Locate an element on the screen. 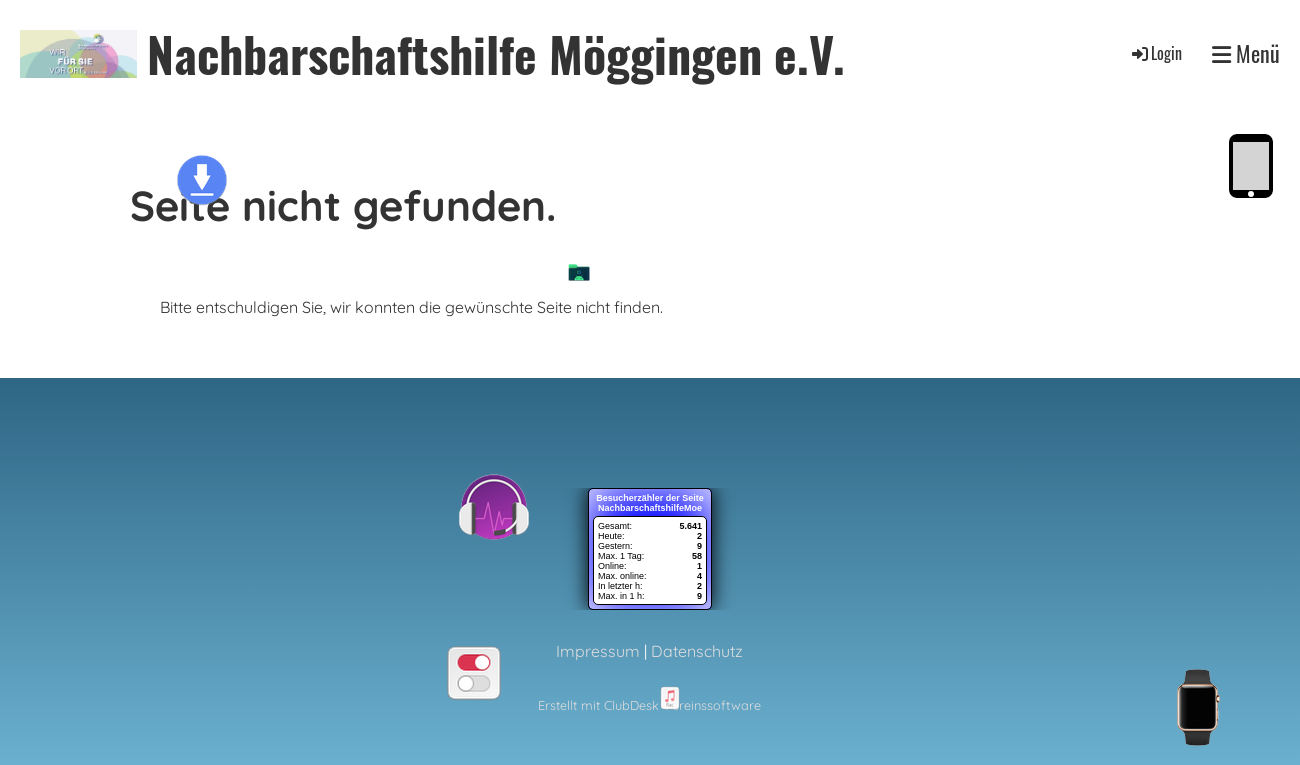 This screenshot has width=1300, height=765. open android developer project files is located at coordinates (579, 273).